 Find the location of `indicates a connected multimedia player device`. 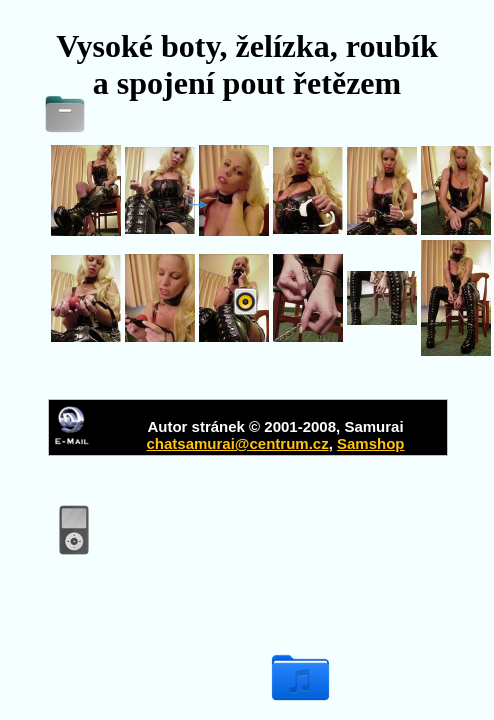

indicates a connected multimedia player device is located at coordinates (74, 530).